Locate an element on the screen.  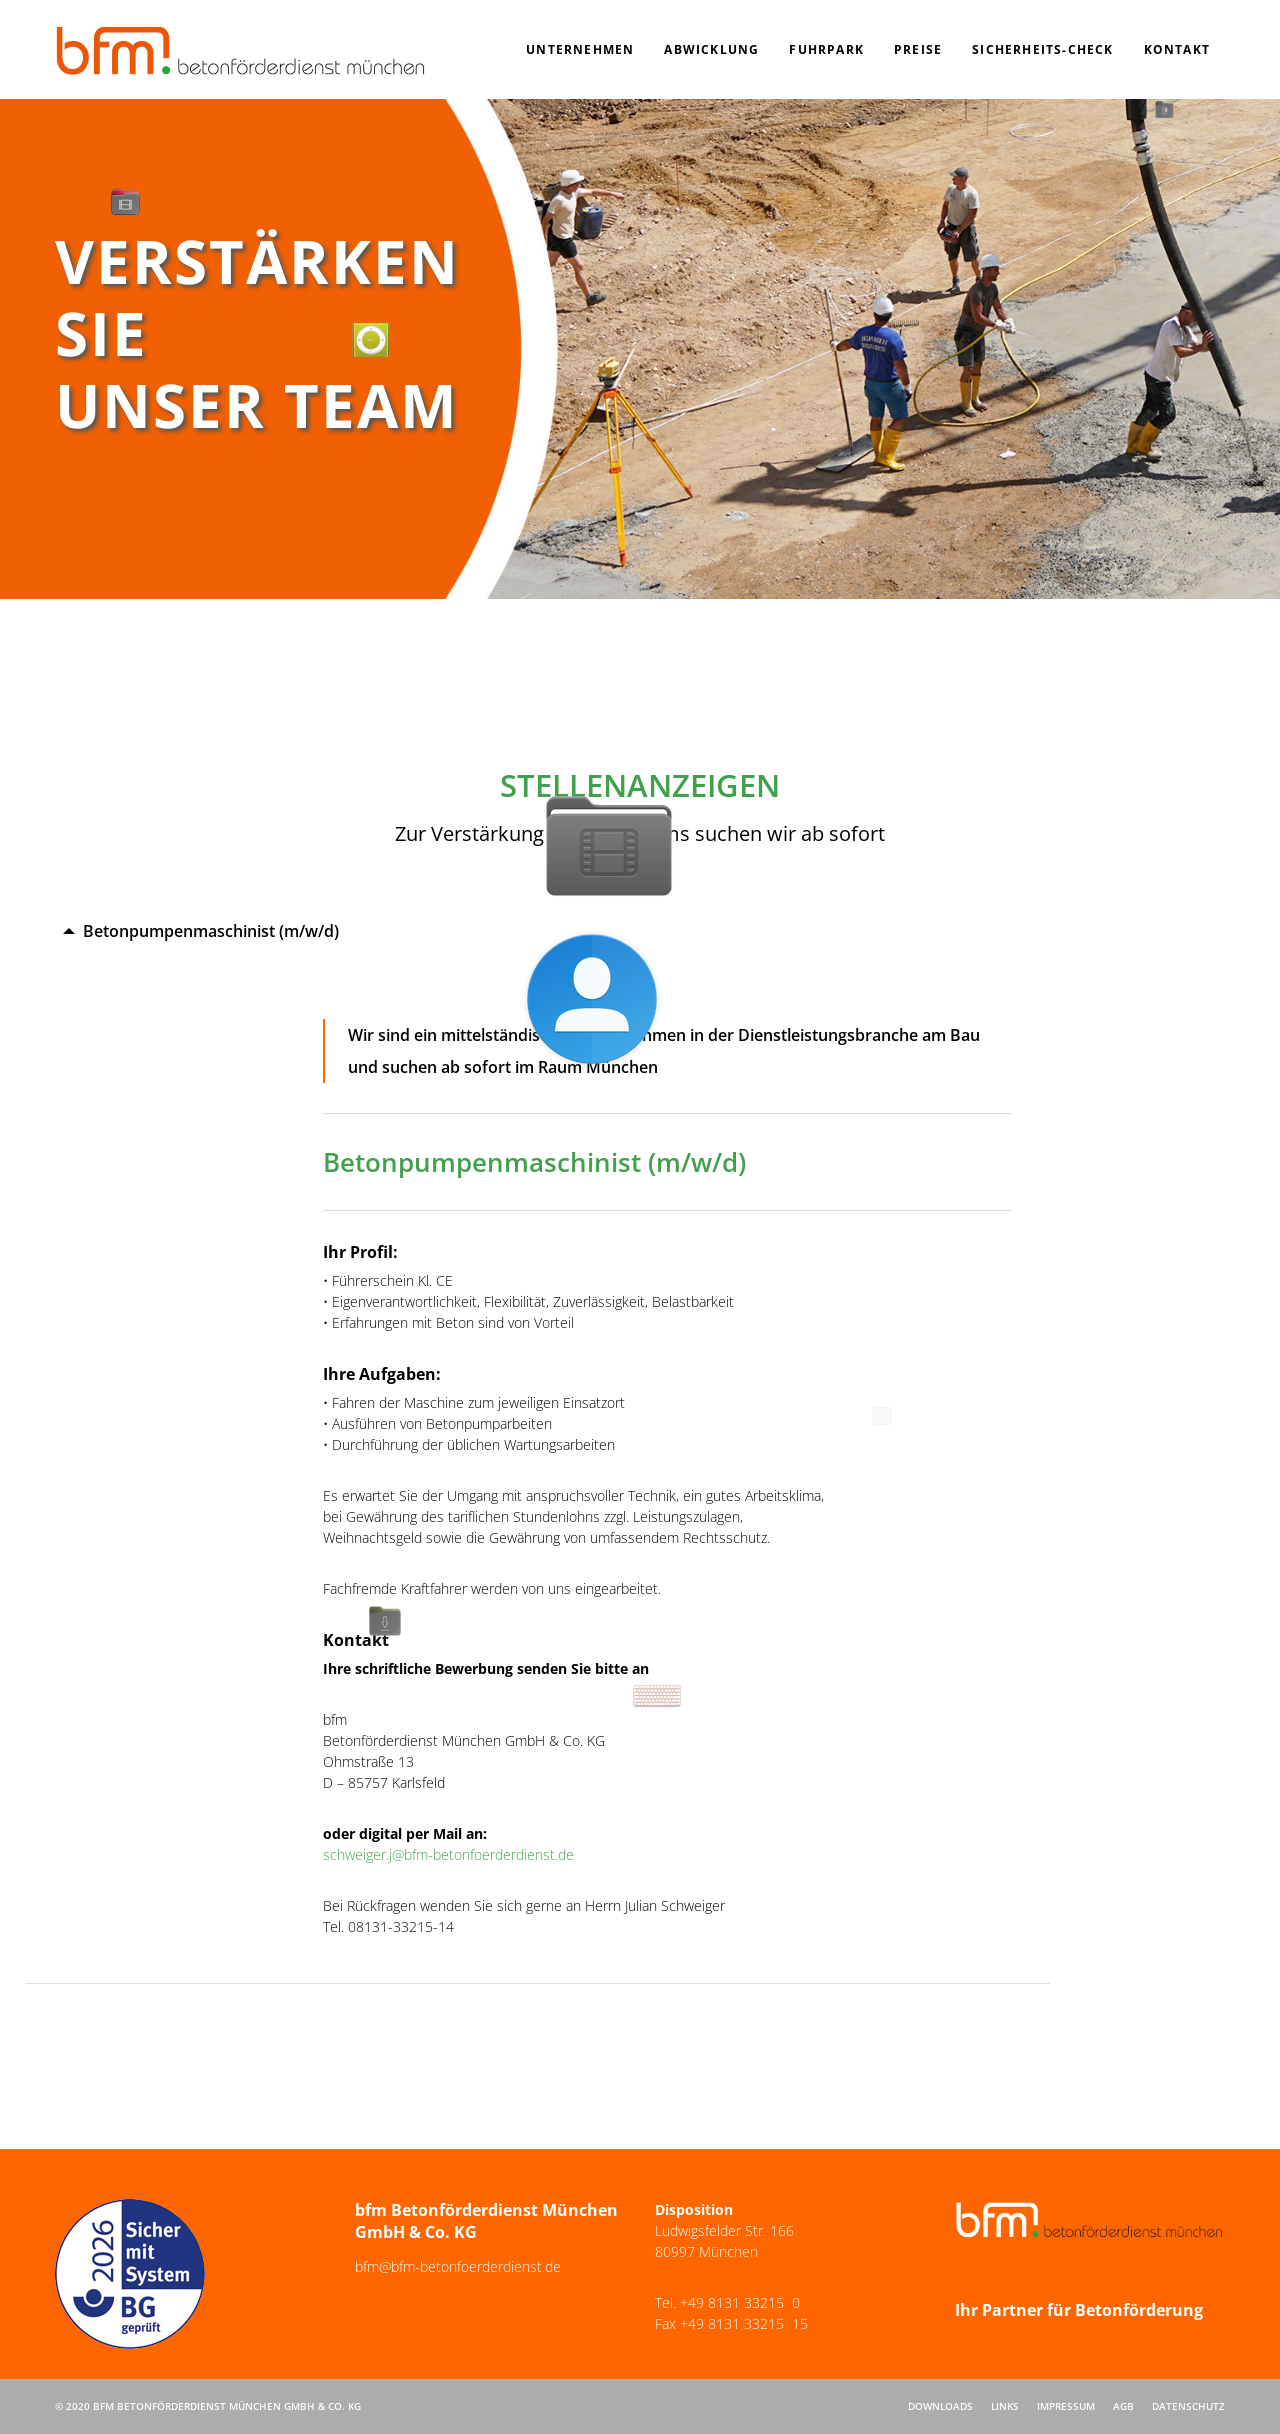
access folder containing document templates is located at coordinates (1164, 109).